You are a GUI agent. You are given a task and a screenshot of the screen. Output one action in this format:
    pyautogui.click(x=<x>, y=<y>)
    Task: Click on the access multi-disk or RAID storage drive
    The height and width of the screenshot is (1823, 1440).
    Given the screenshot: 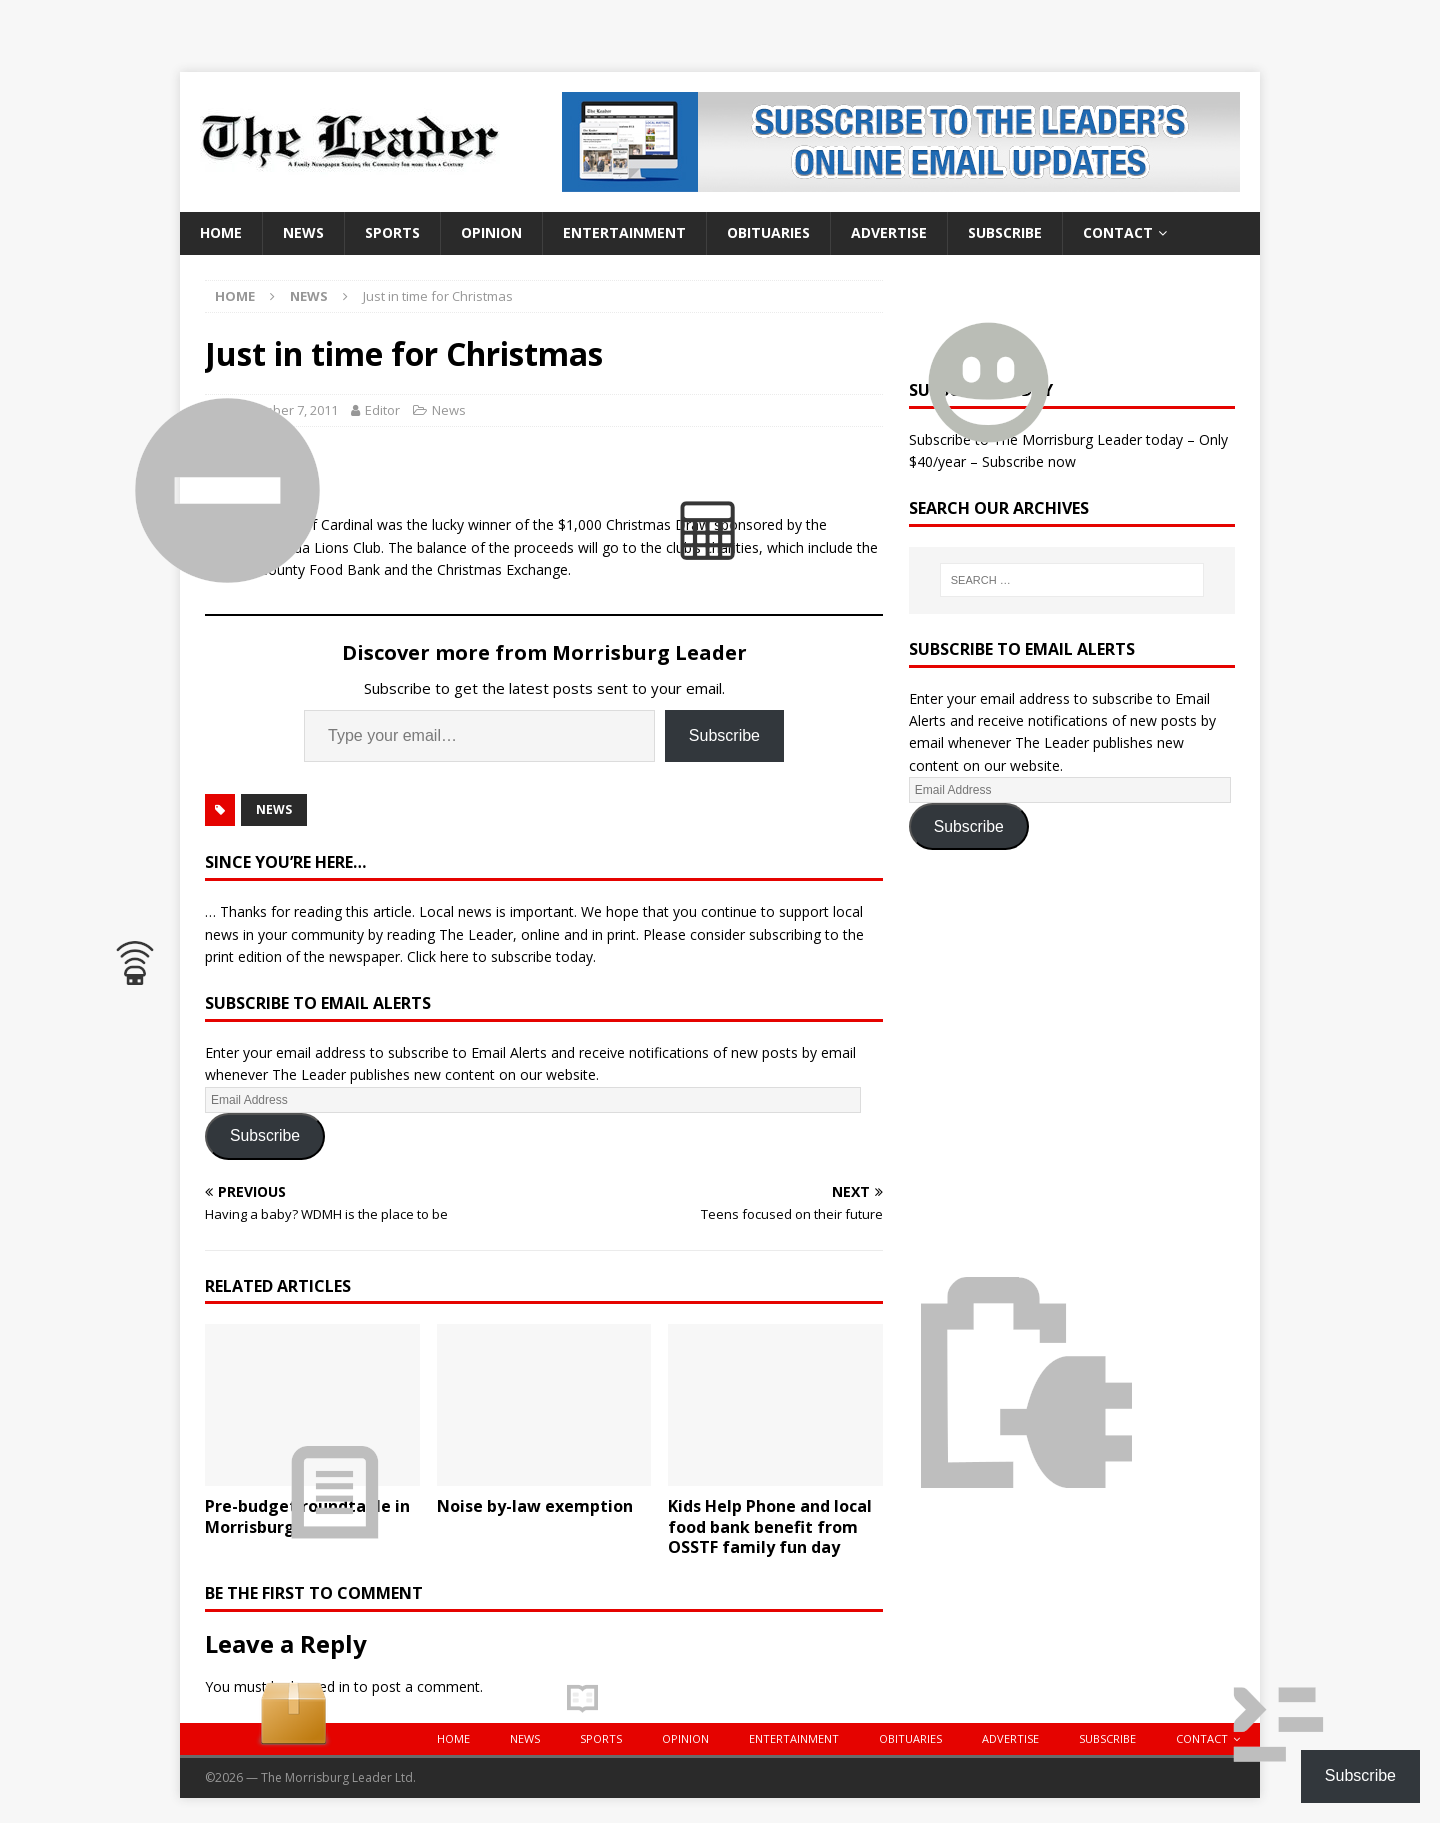 What is the action you would take?
    pyautogui.click(x=334, y=1495)
    